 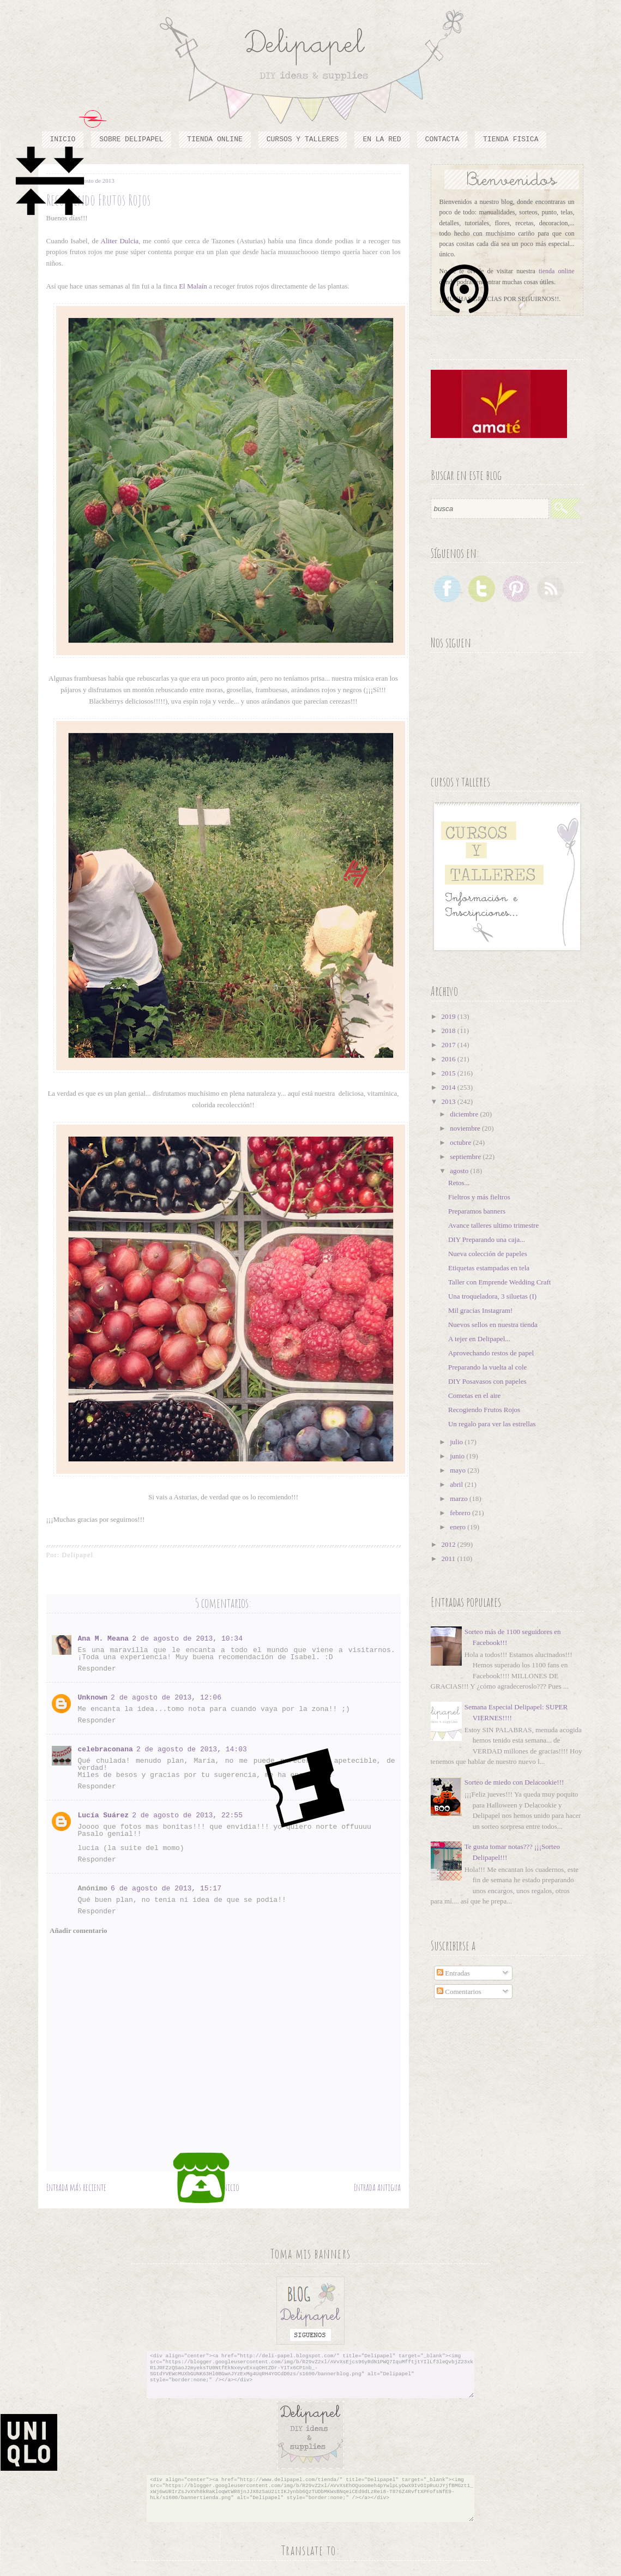 What do you see at coordinates (93, 119) in the screenshot?
I see `opel brand logo` at bounding box center [93, 119].